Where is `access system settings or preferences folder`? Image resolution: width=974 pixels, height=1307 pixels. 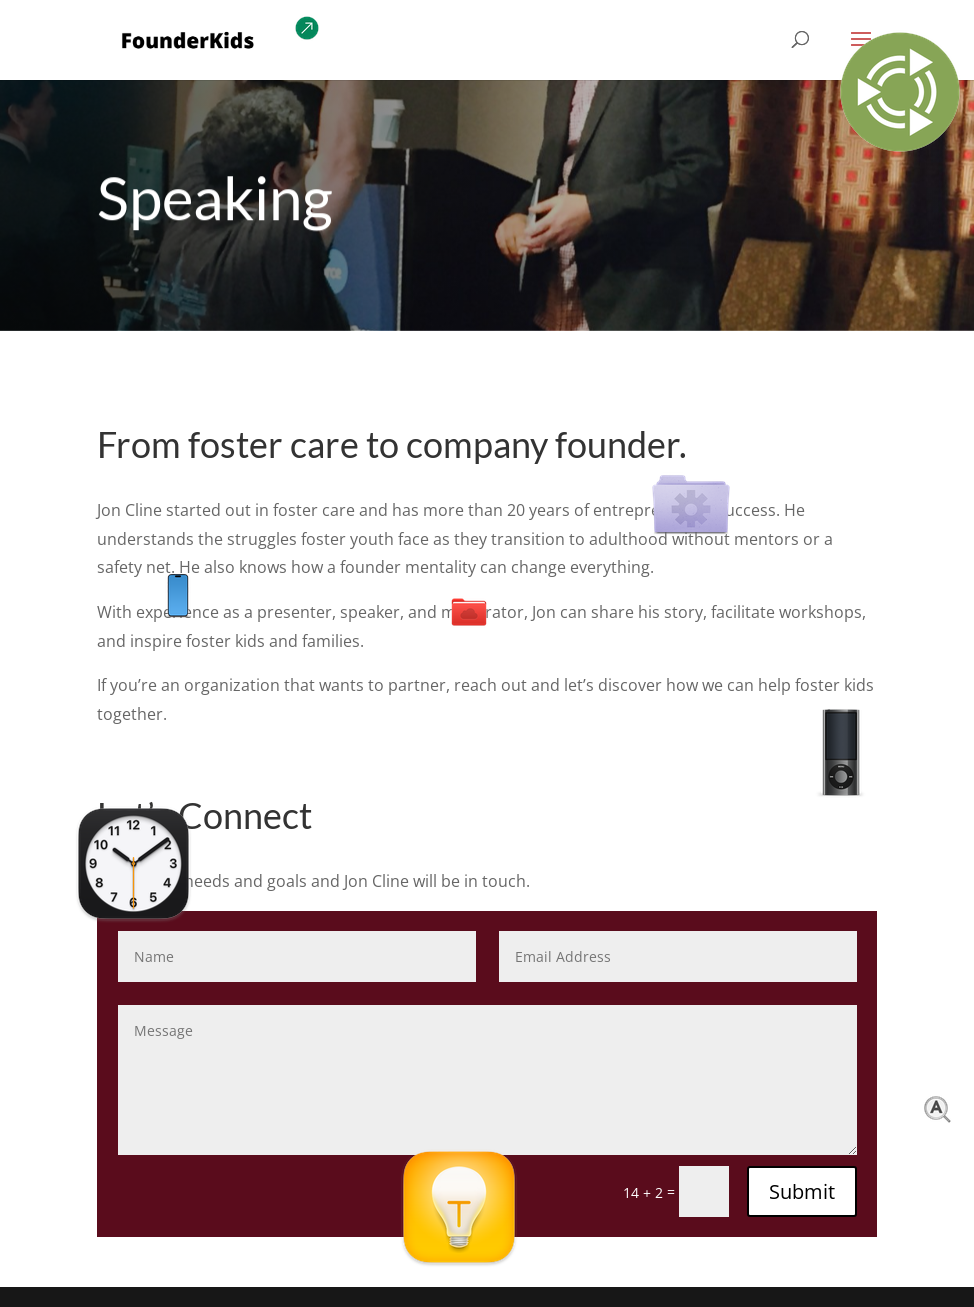 access system settings or preferences folder is located at coordinates (691, 503).